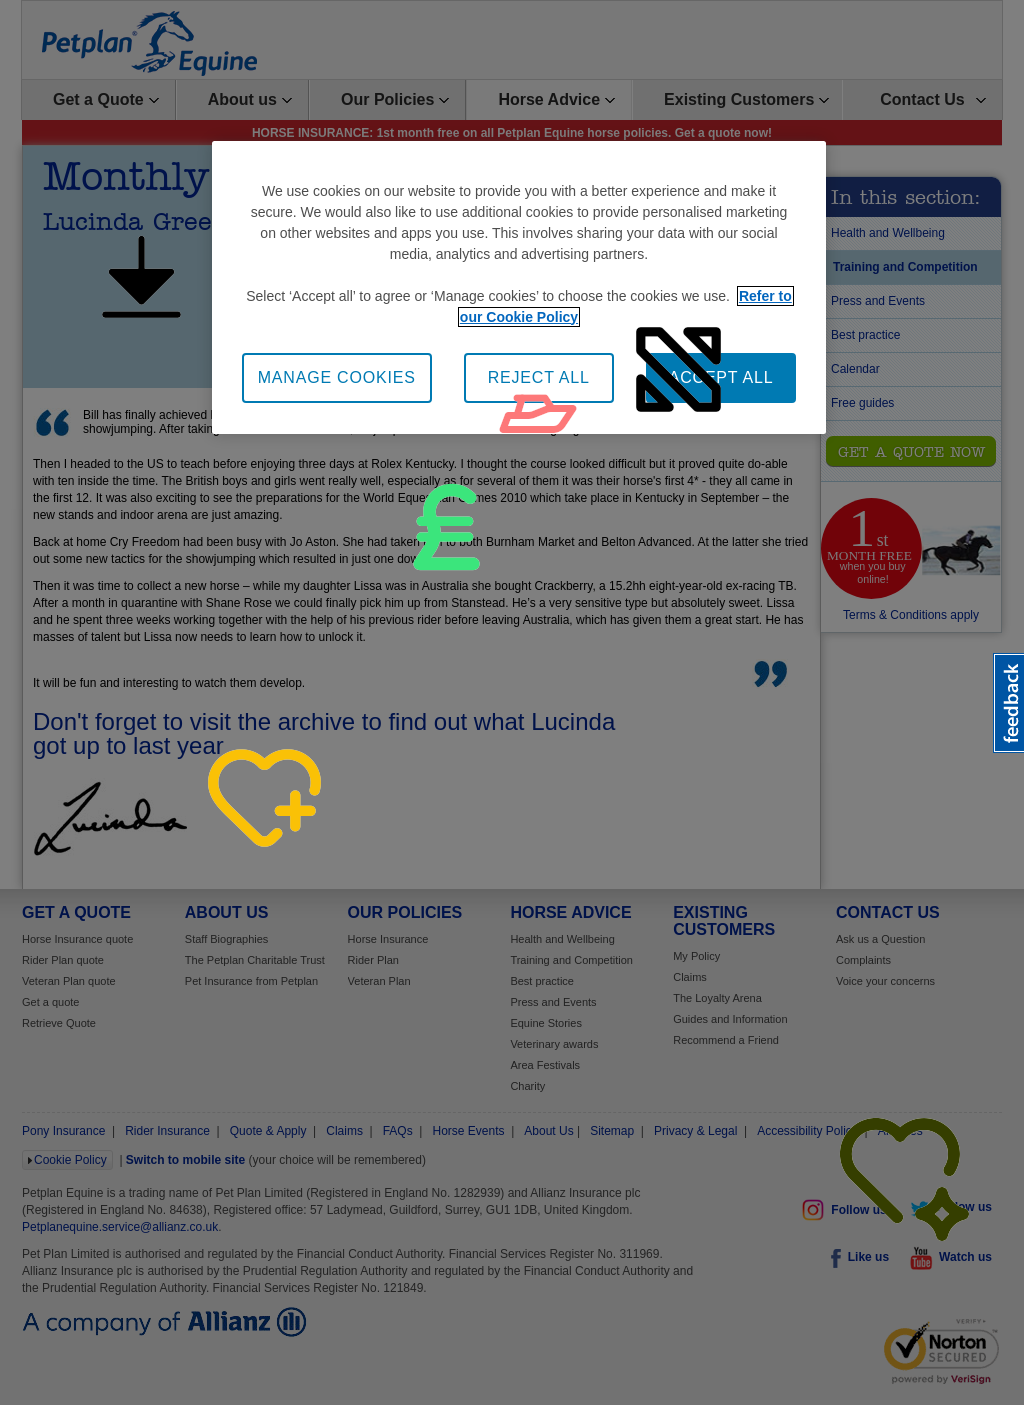  What do you see at coordinates (900, 1172) in the screenshot?
I see `add to favorites with AI-powered recommendations` at bounding box center [900, 1172].